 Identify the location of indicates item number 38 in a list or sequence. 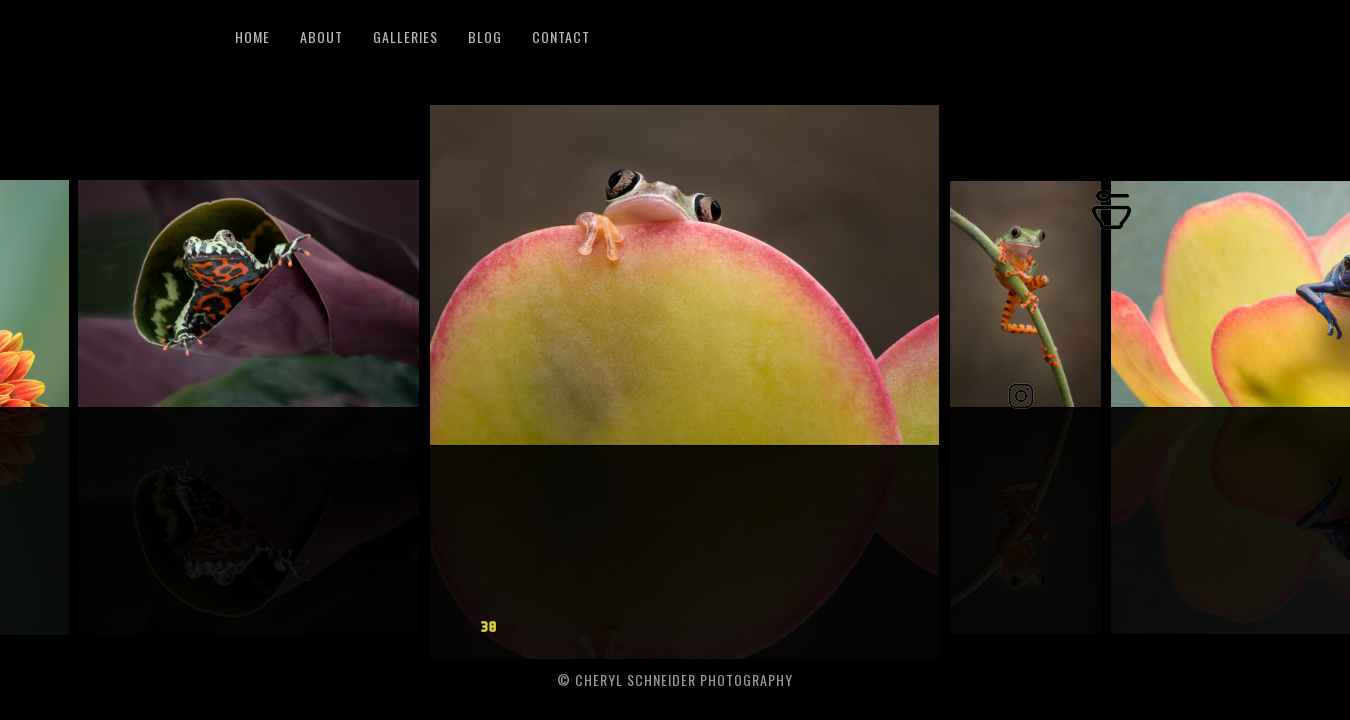
(488, 626).